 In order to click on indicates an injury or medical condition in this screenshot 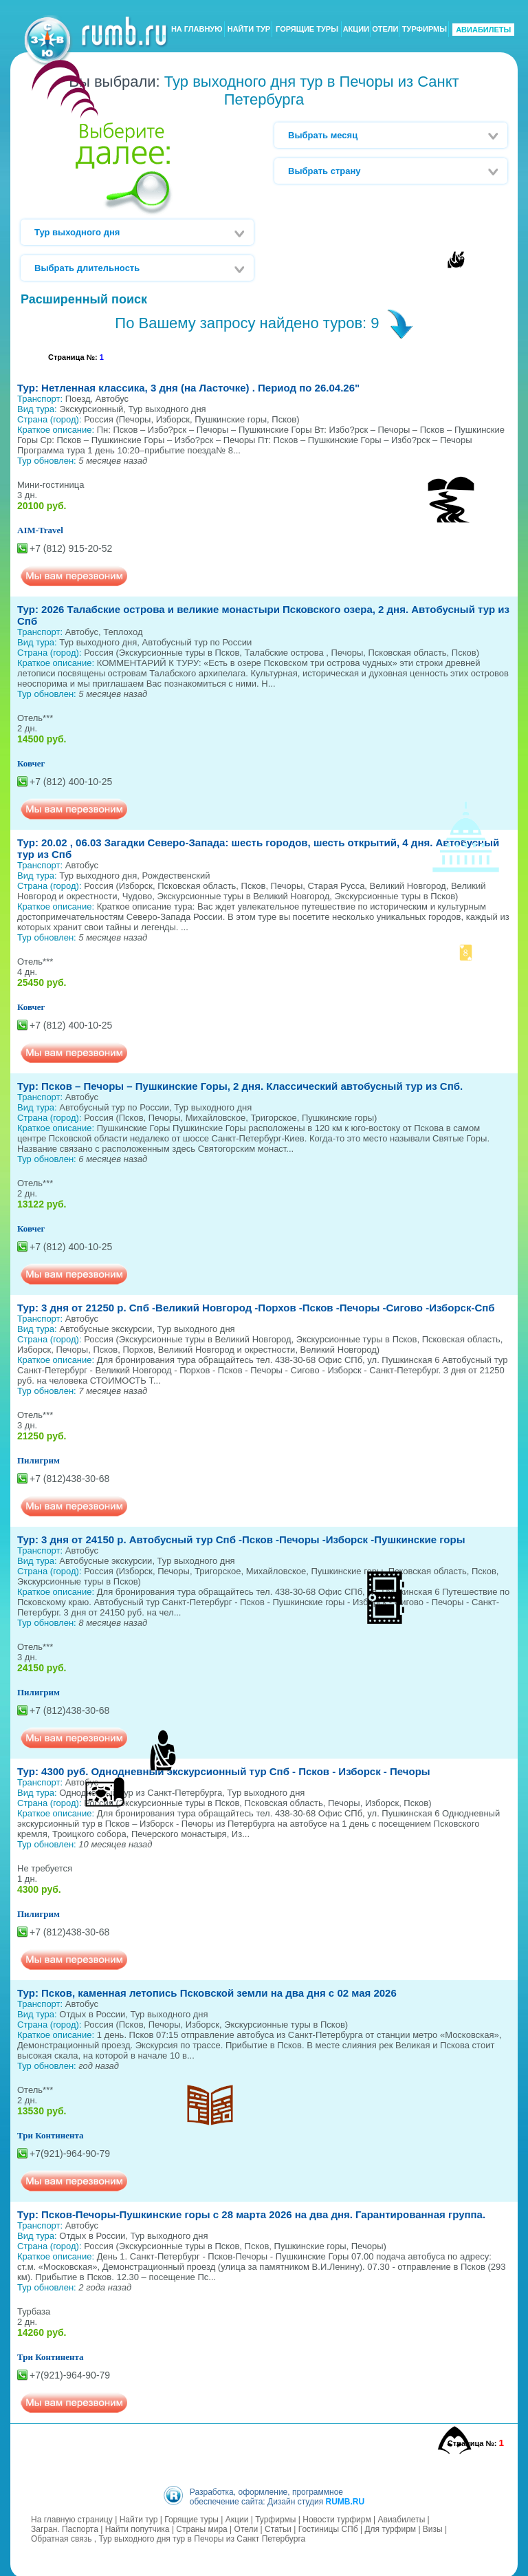, I will do `click(163, 1750)`.